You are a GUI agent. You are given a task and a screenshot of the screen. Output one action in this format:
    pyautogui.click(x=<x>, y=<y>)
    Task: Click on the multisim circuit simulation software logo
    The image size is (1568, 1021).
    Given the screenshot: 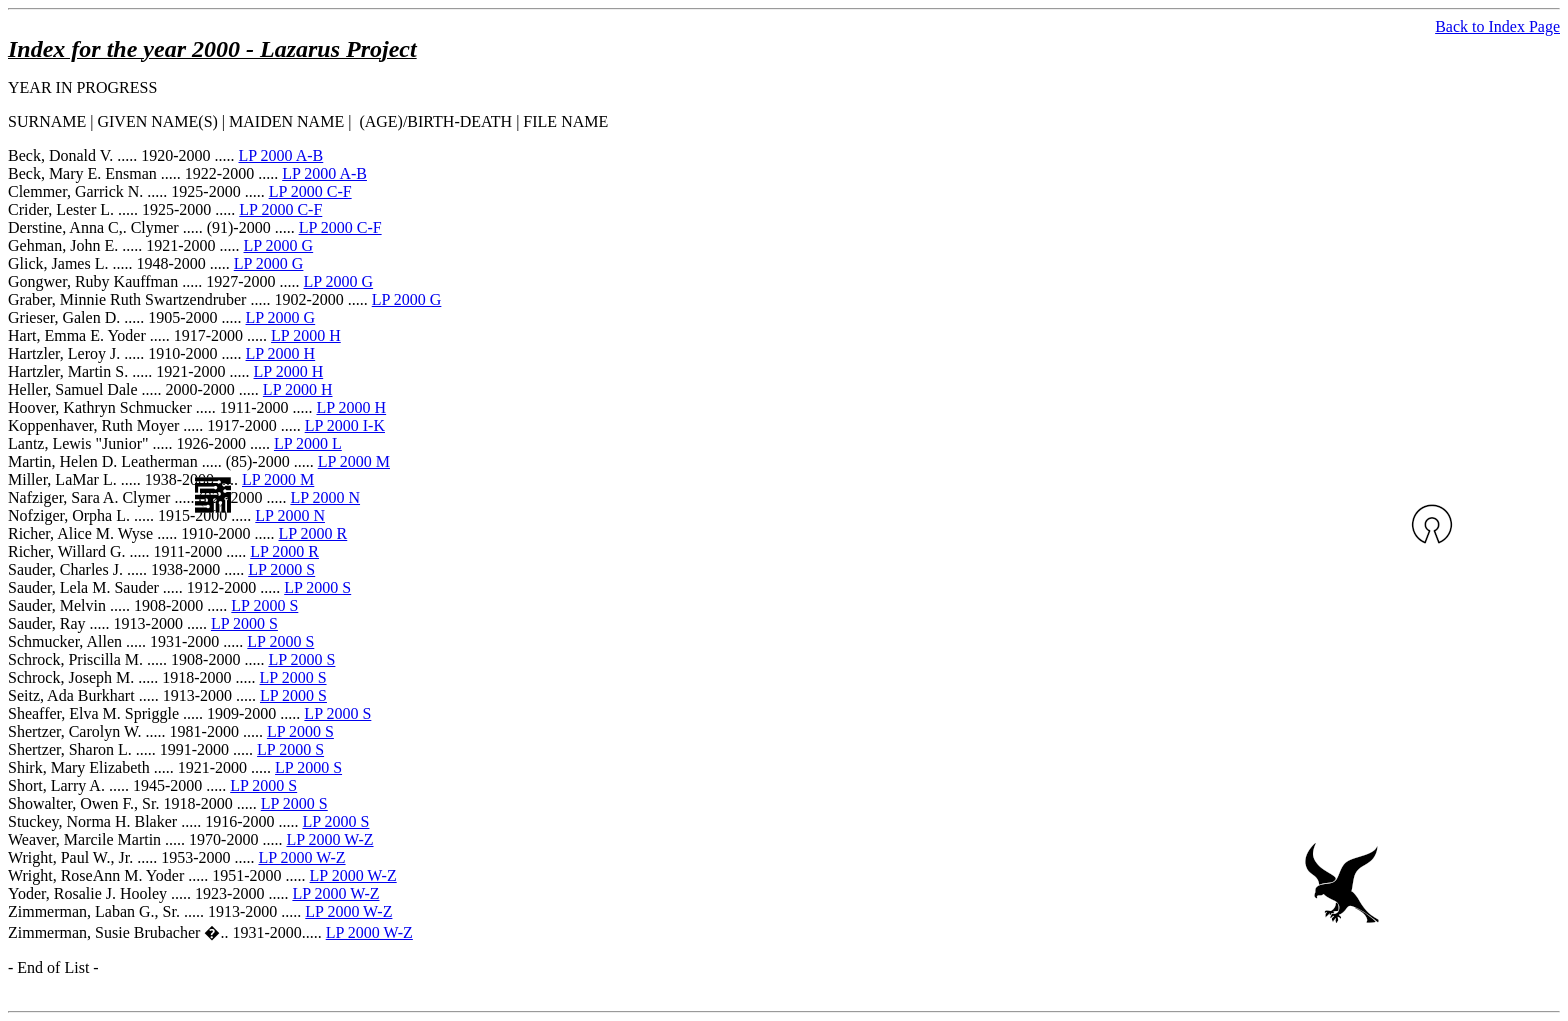 What is the action you would take?
    pyautogui.click(x=213, y=495)
    